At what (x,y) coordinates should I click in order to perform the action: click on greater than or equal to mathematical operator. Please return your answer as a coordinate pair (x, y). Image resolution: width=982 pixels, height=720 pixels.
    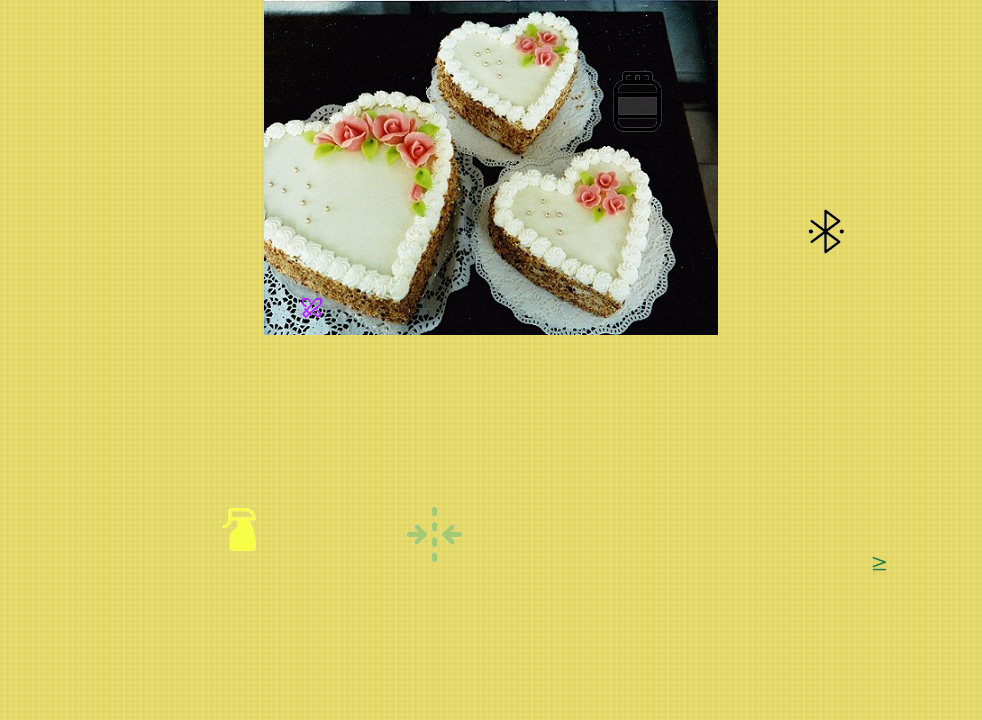
    Looking at the image, I should click on (879, 564).